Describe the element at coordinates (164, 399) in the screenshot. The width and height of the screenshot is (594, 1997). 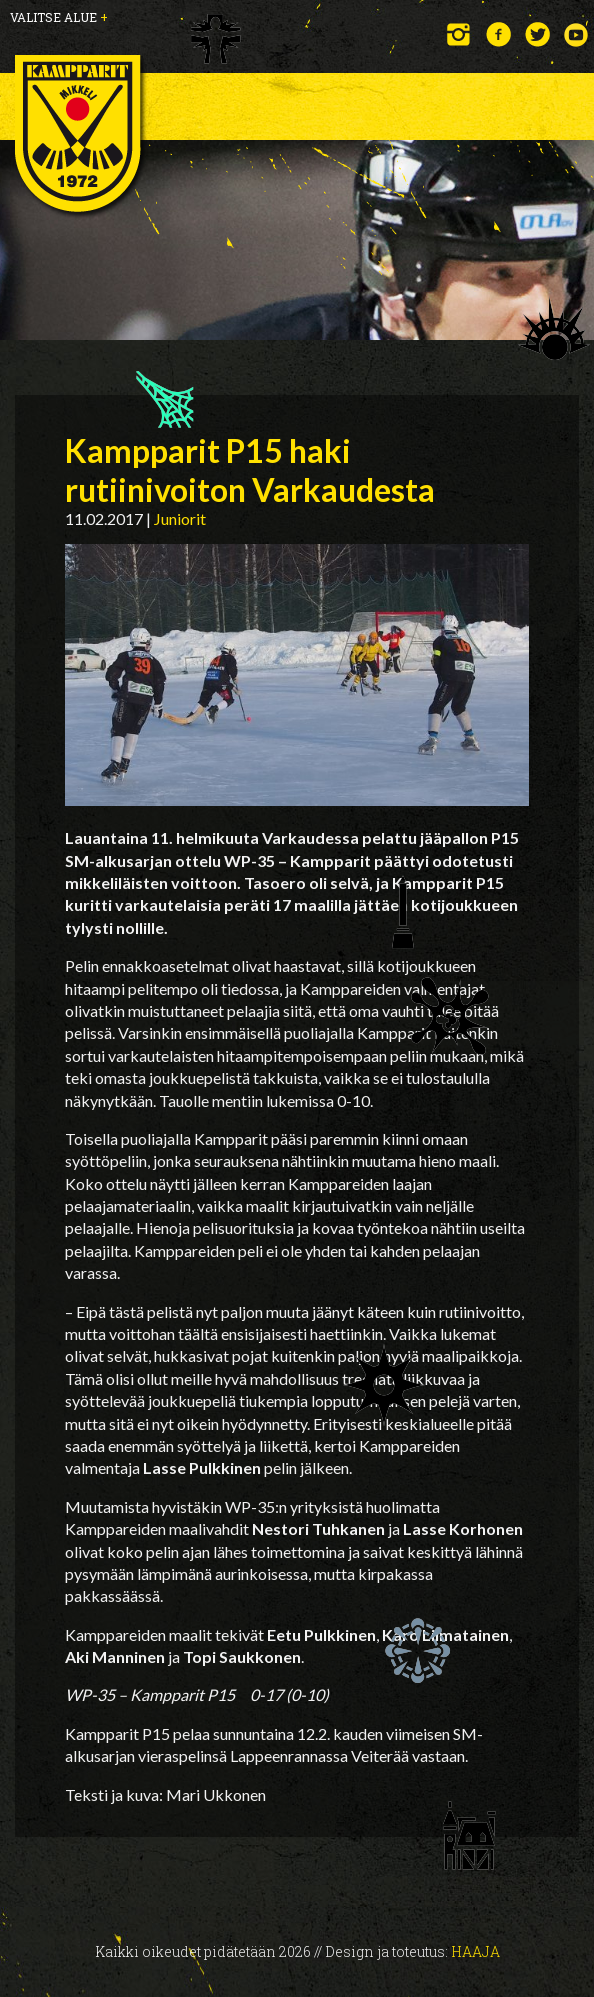
I see `activate web spit ability` at that location.